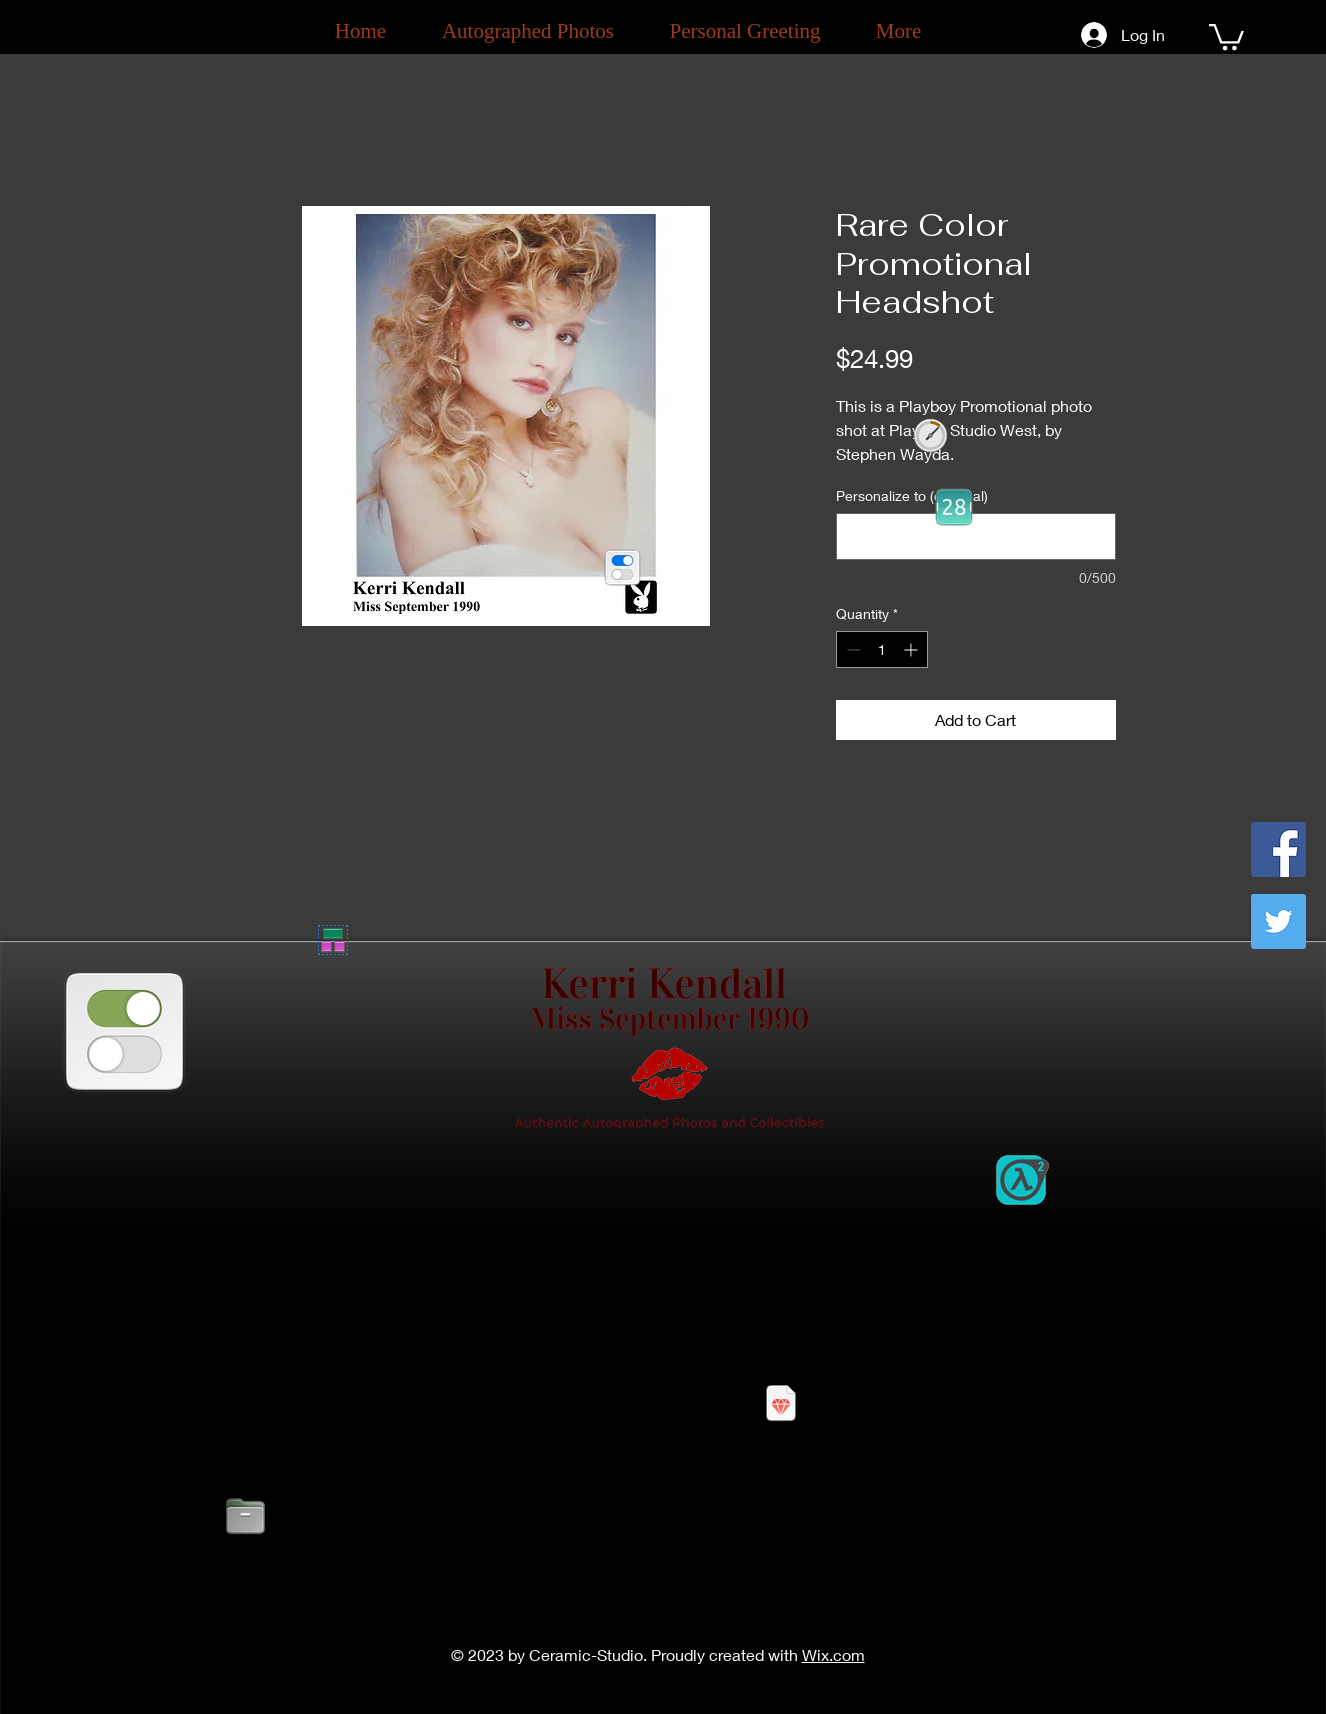  What do you see at coordinates (930, 435) in the screenshot?
I see `open sysprof system profiler application` at bounding box center [930, 435].